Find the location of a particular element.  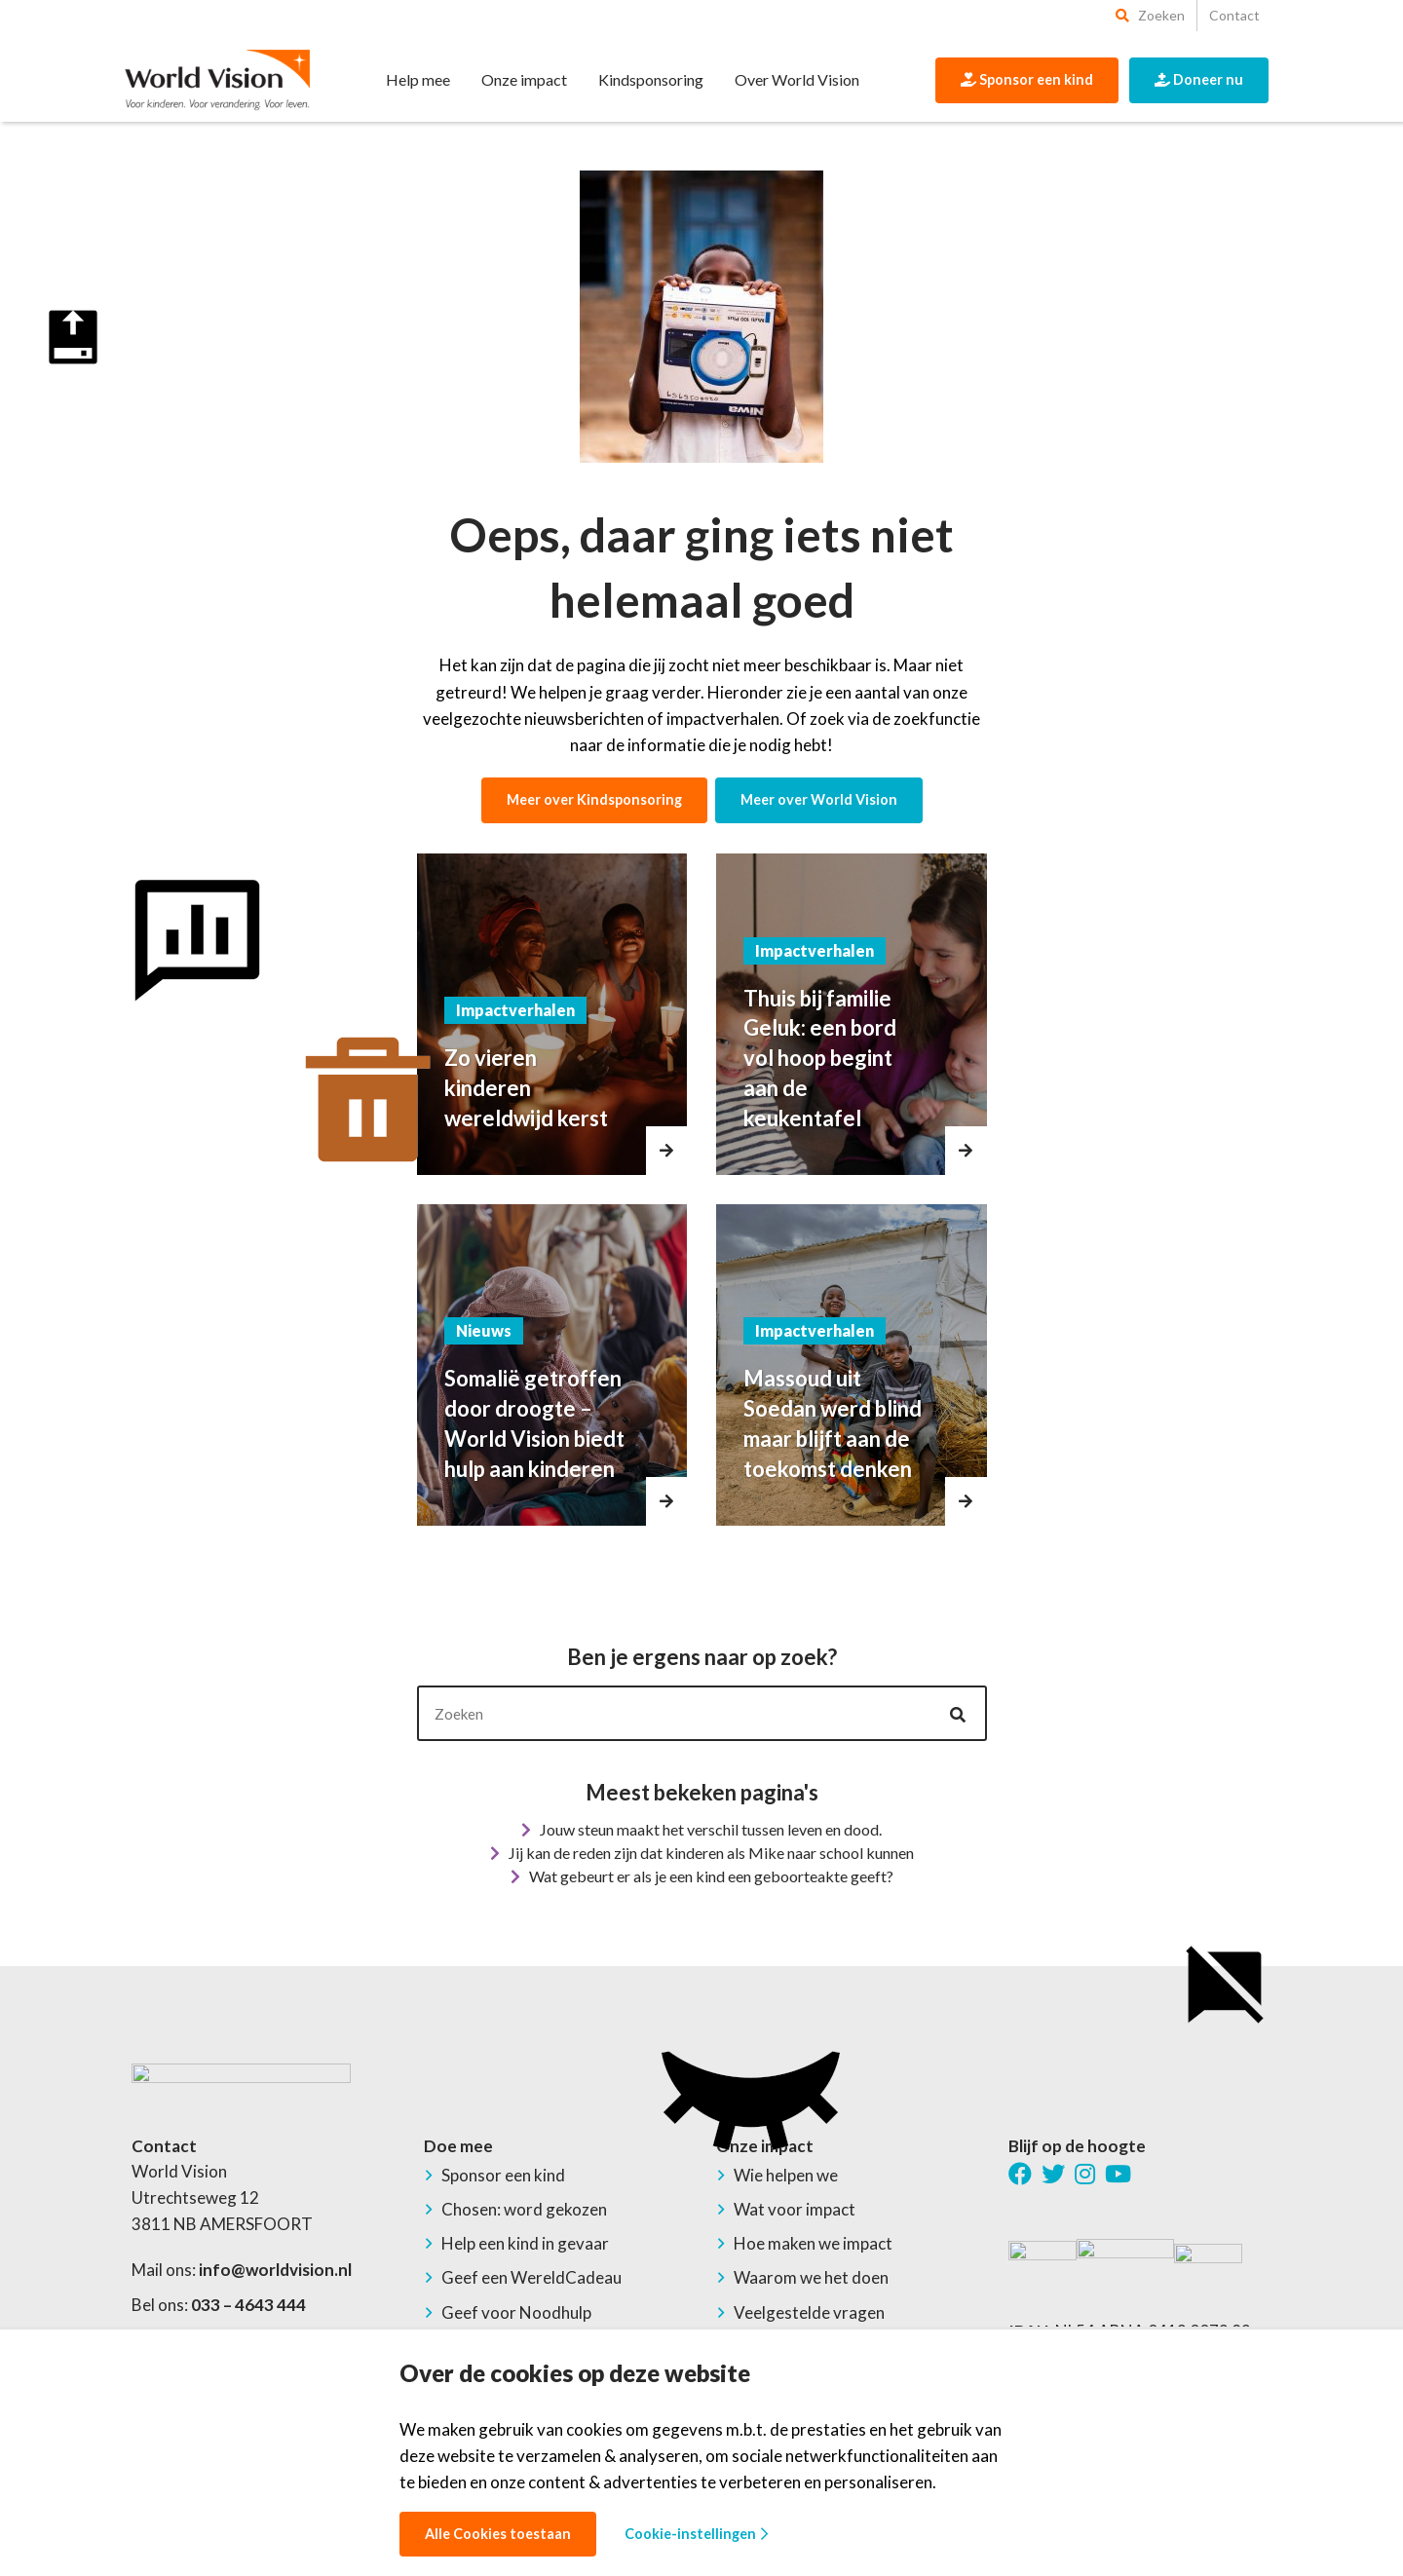

uninstall an application is located at coordinates (73, 337).